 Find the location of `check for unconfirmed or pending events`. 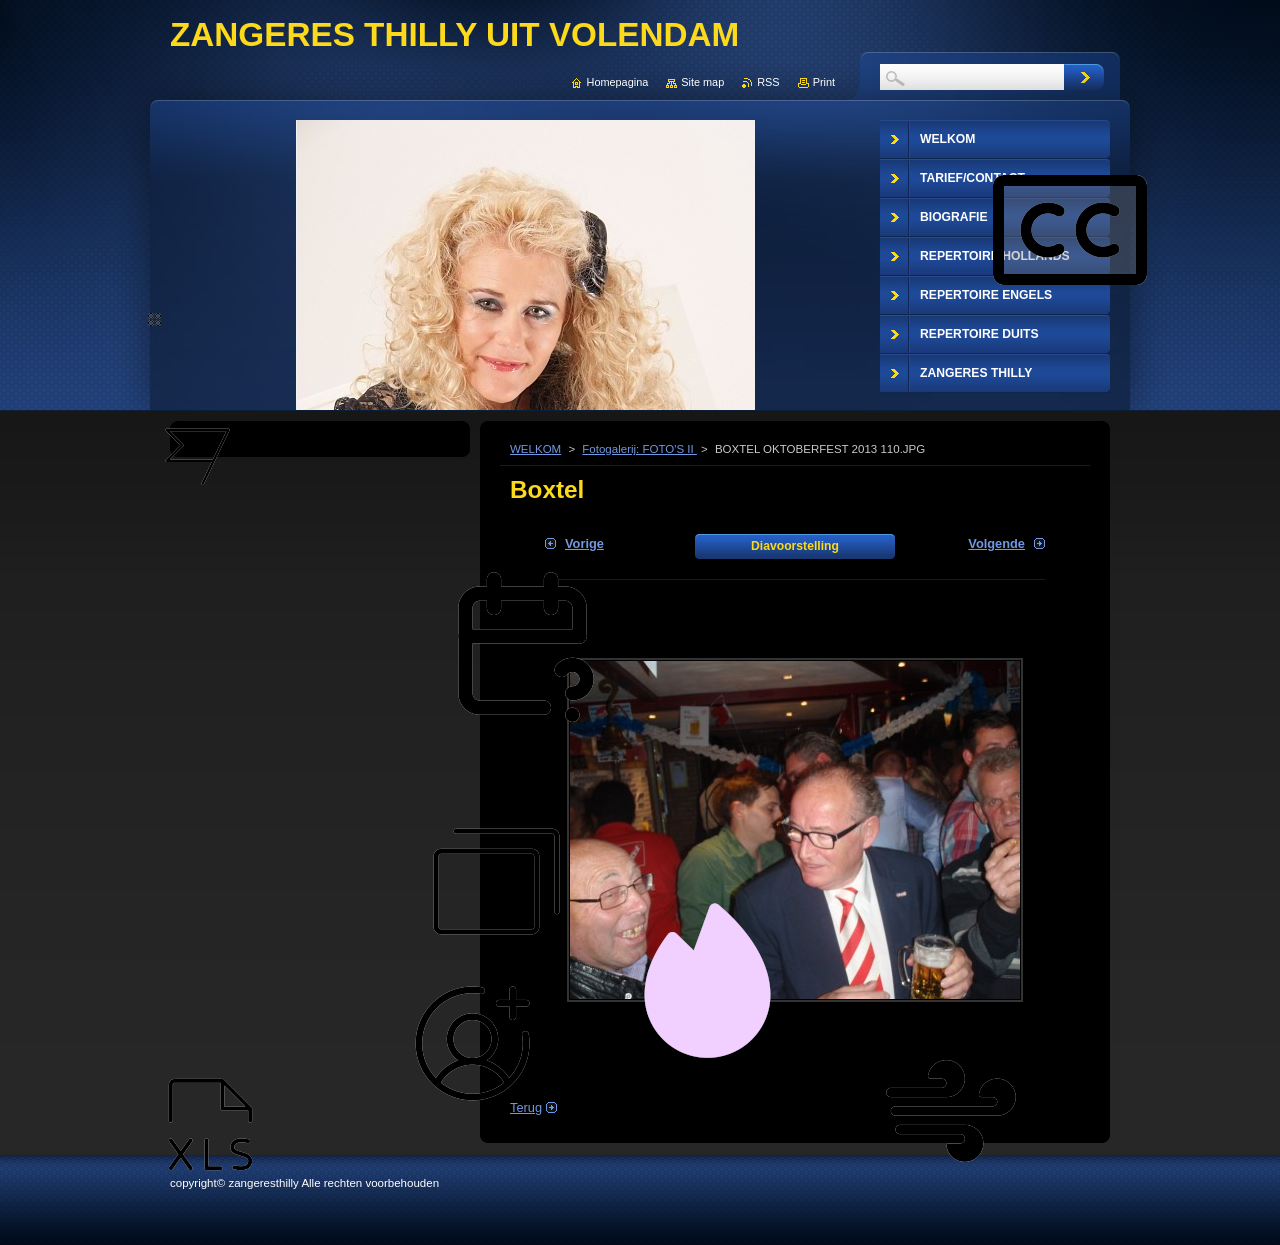

check for unconfirmed or pending events is located at coordinates (522, 643).